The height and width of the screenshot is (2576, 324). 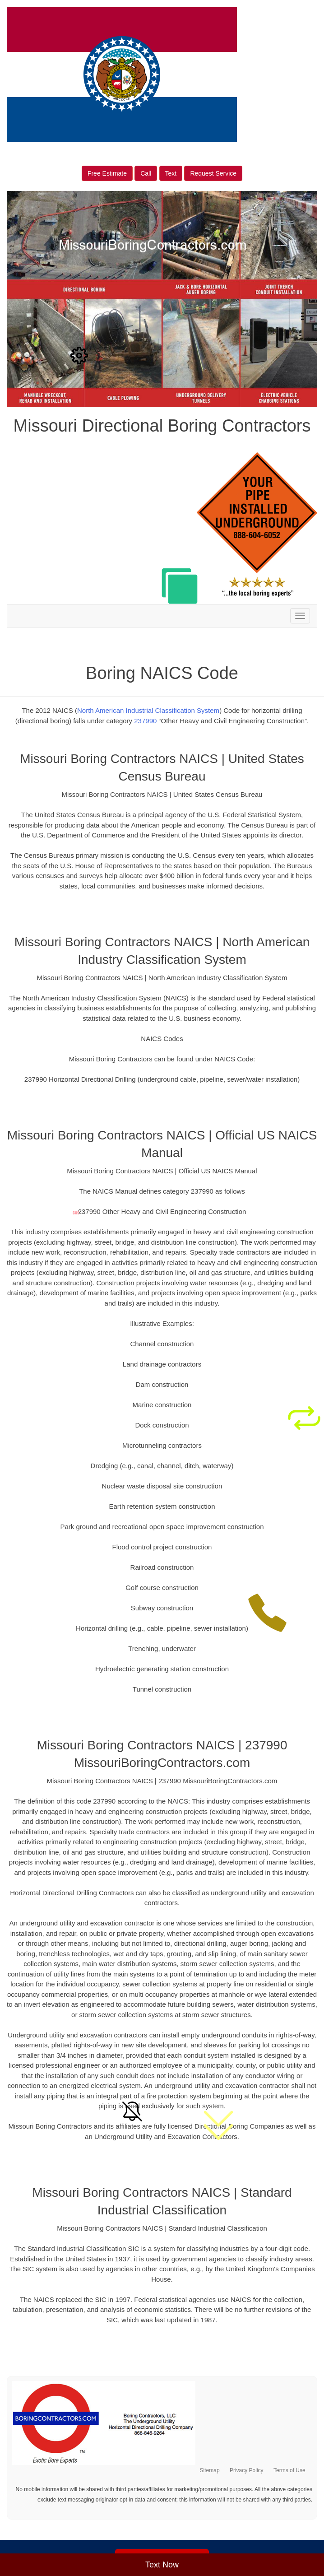 I want to click on make a phone call, so click(x=267, y=1613).